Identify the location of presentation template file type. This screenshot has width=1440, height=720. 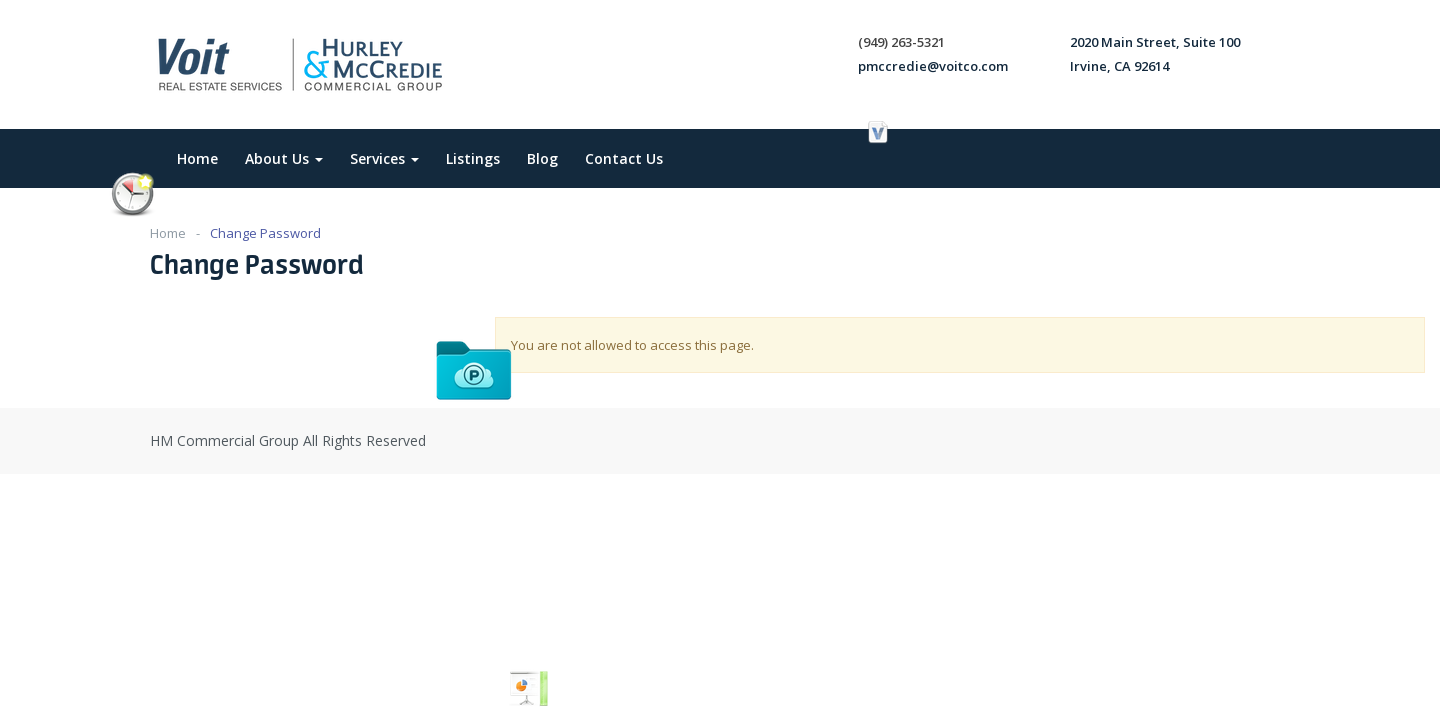
(528, 687).